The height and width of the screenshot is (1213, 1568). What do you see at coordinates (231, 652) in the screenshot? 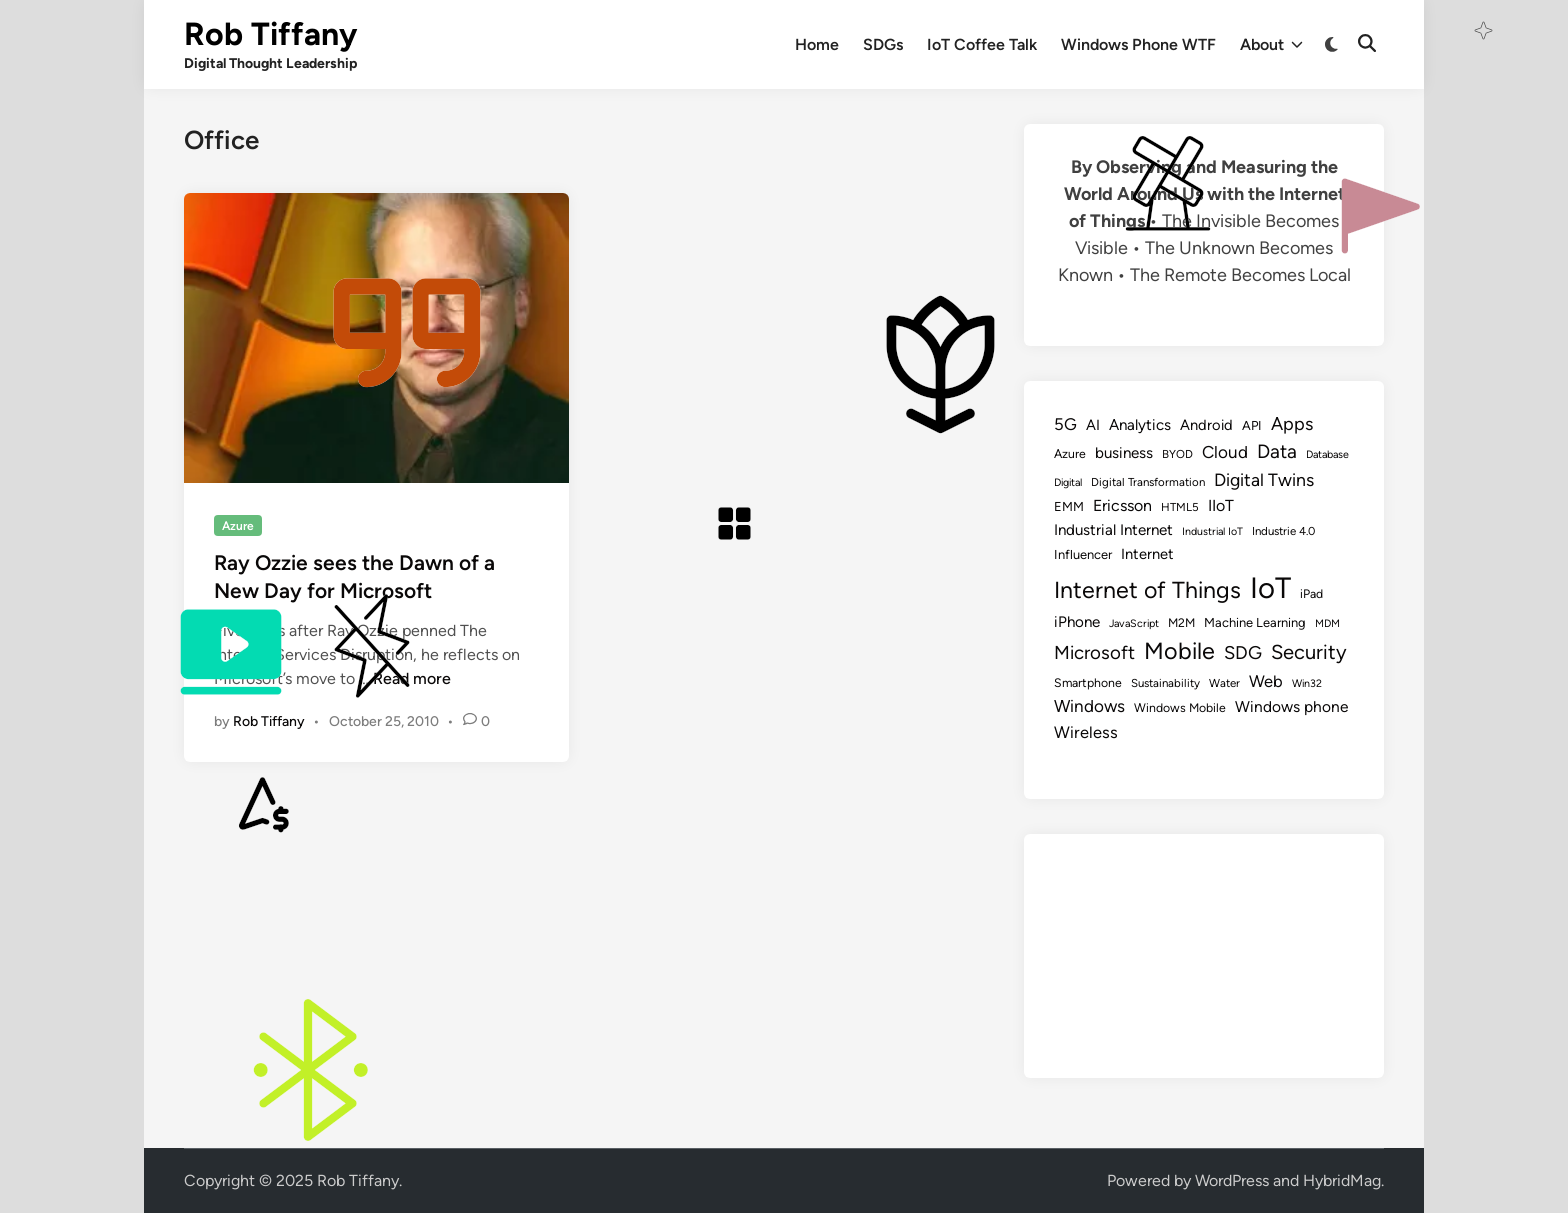
I see `play a video` at bounding box center [231, 652].